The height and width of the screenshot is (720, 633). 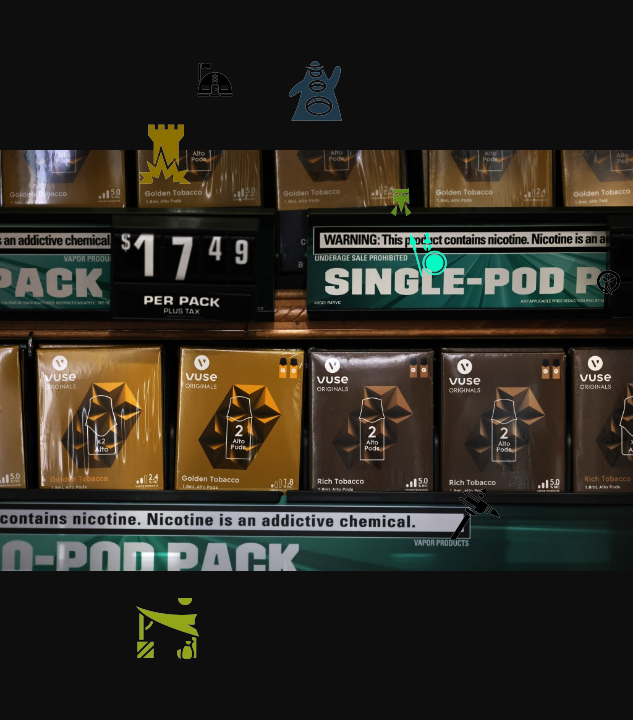 I want to click on demolish or destroy a building, so click(x=165, y=154).